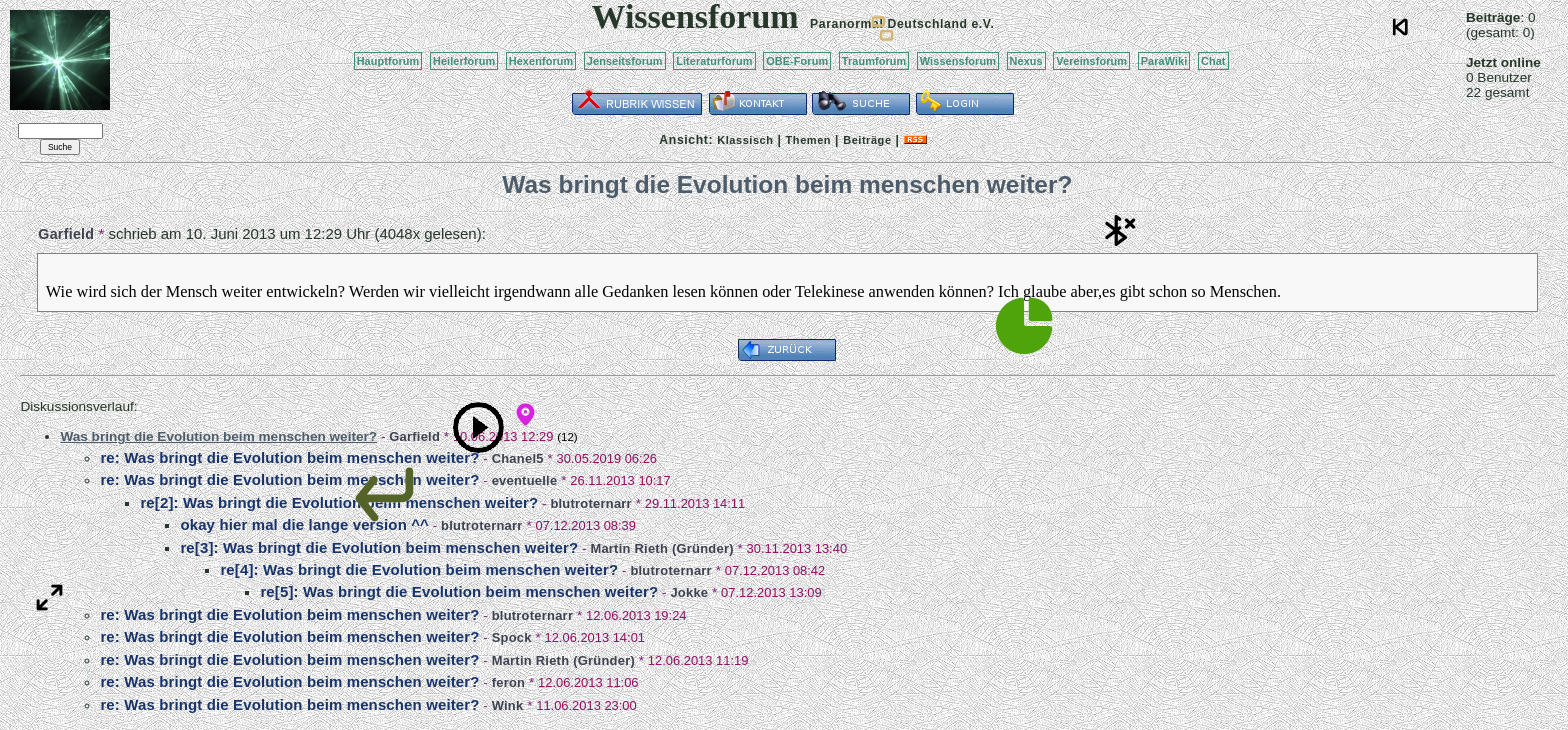 Image resolution: width=1568 pixels, height=730 pixels. Describe the element at coordinates (525, 414) in the screenshot. I see `view pinned location on map` at that location.